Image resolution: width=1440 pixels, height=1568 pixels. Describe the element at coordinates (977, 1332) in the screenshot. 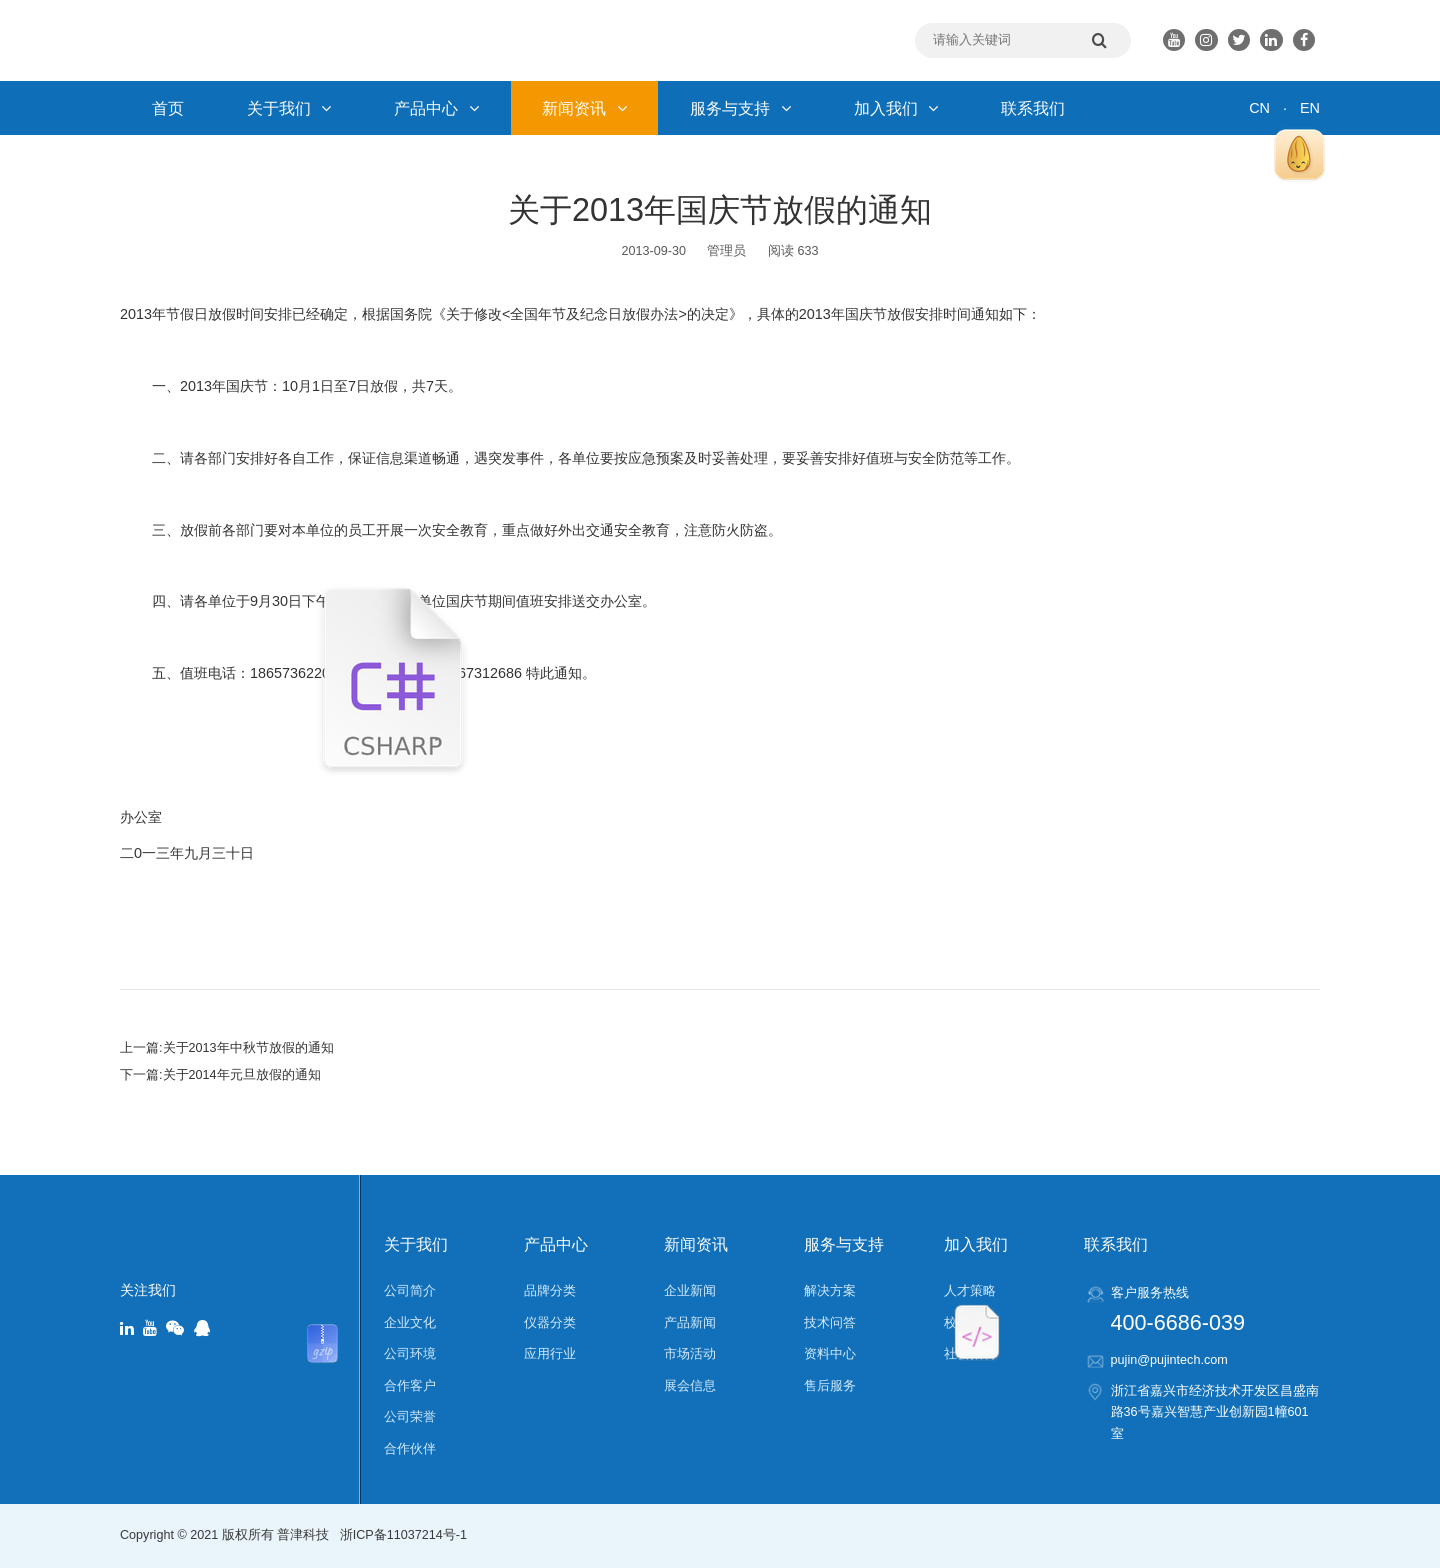

I see `an XML or markup file` at that location.